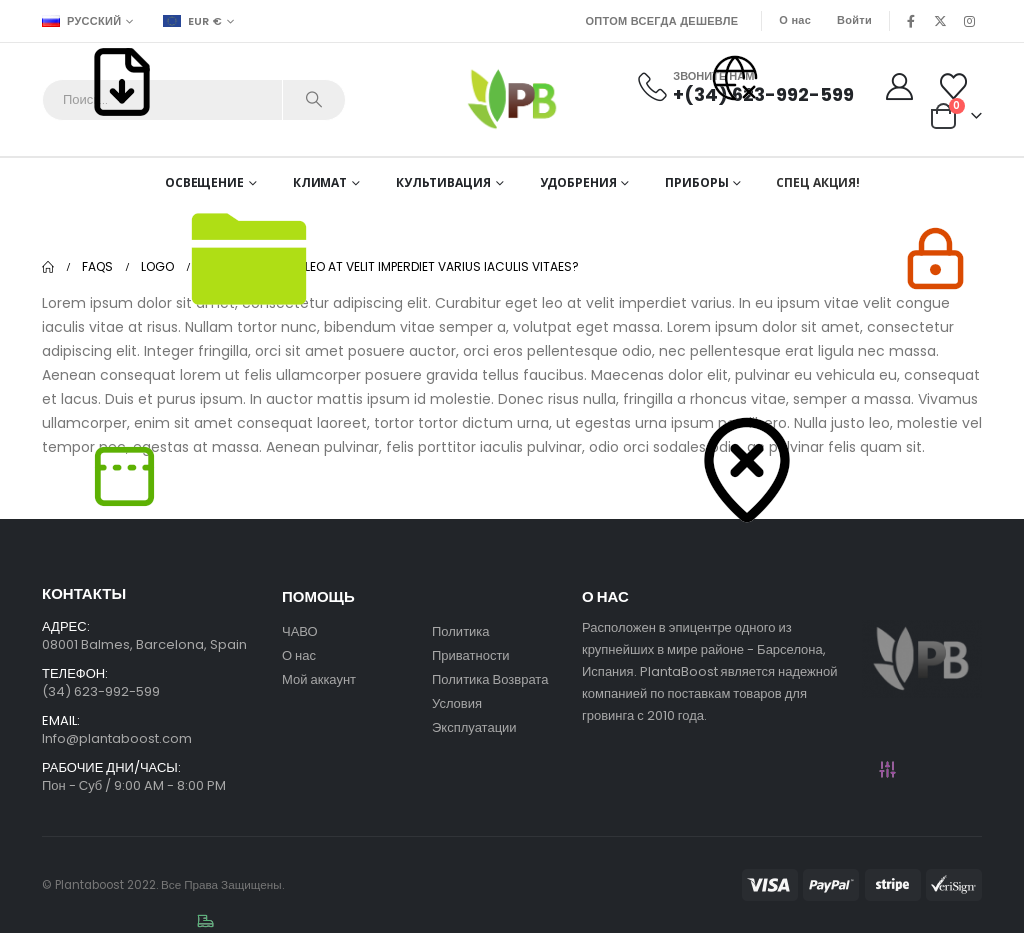 The height and width of the screenshot is (933, 1024). What do you see at coordinates (249, 259) in the screenshot?
I see `open folder to view files` at bounding box center [249, 259].